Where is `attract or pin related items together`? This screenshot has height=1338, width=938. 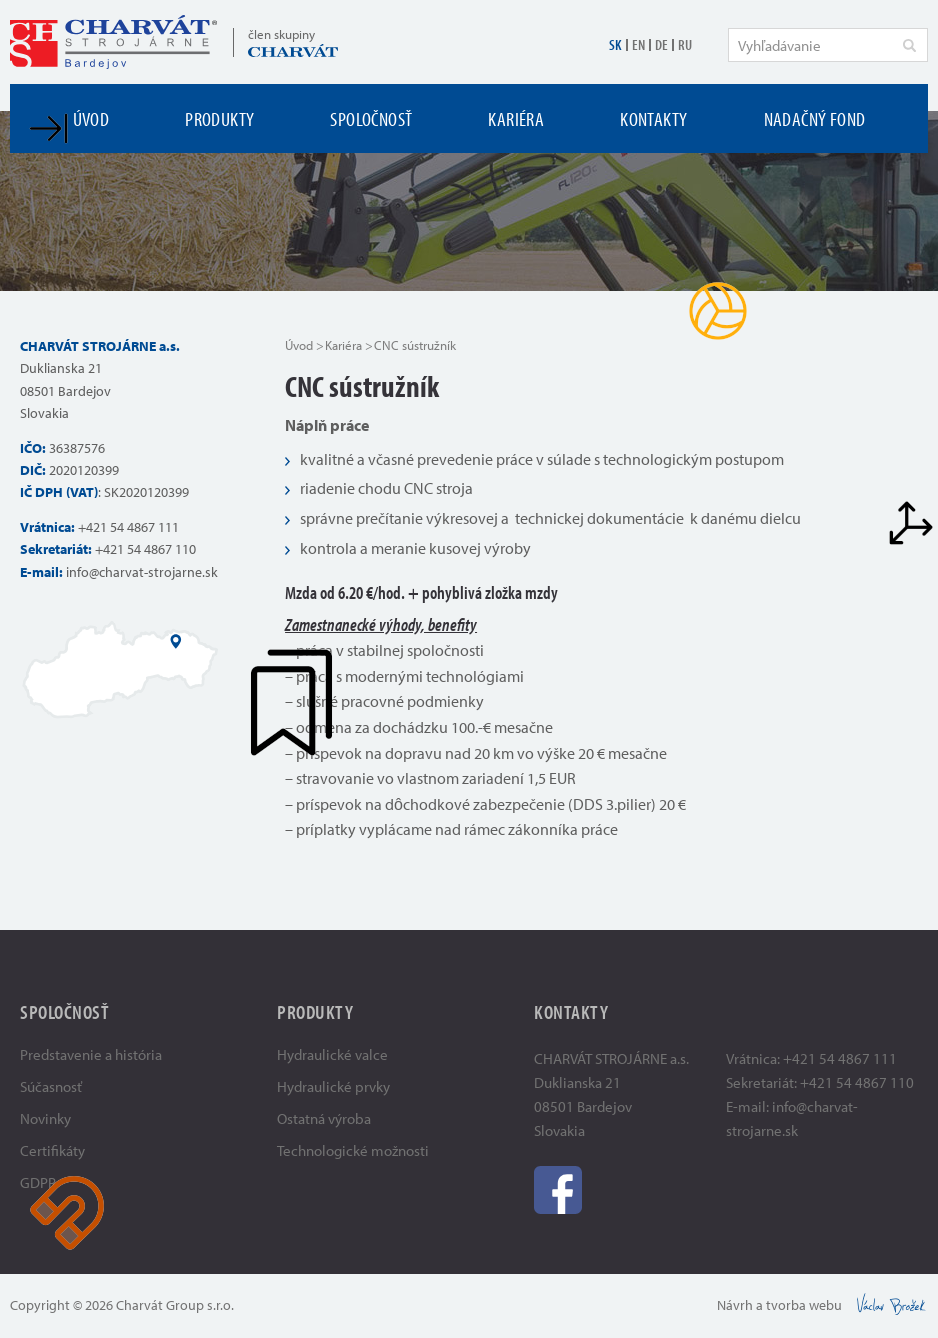 attract or pin related items together is located at coordinates (68, 1211).